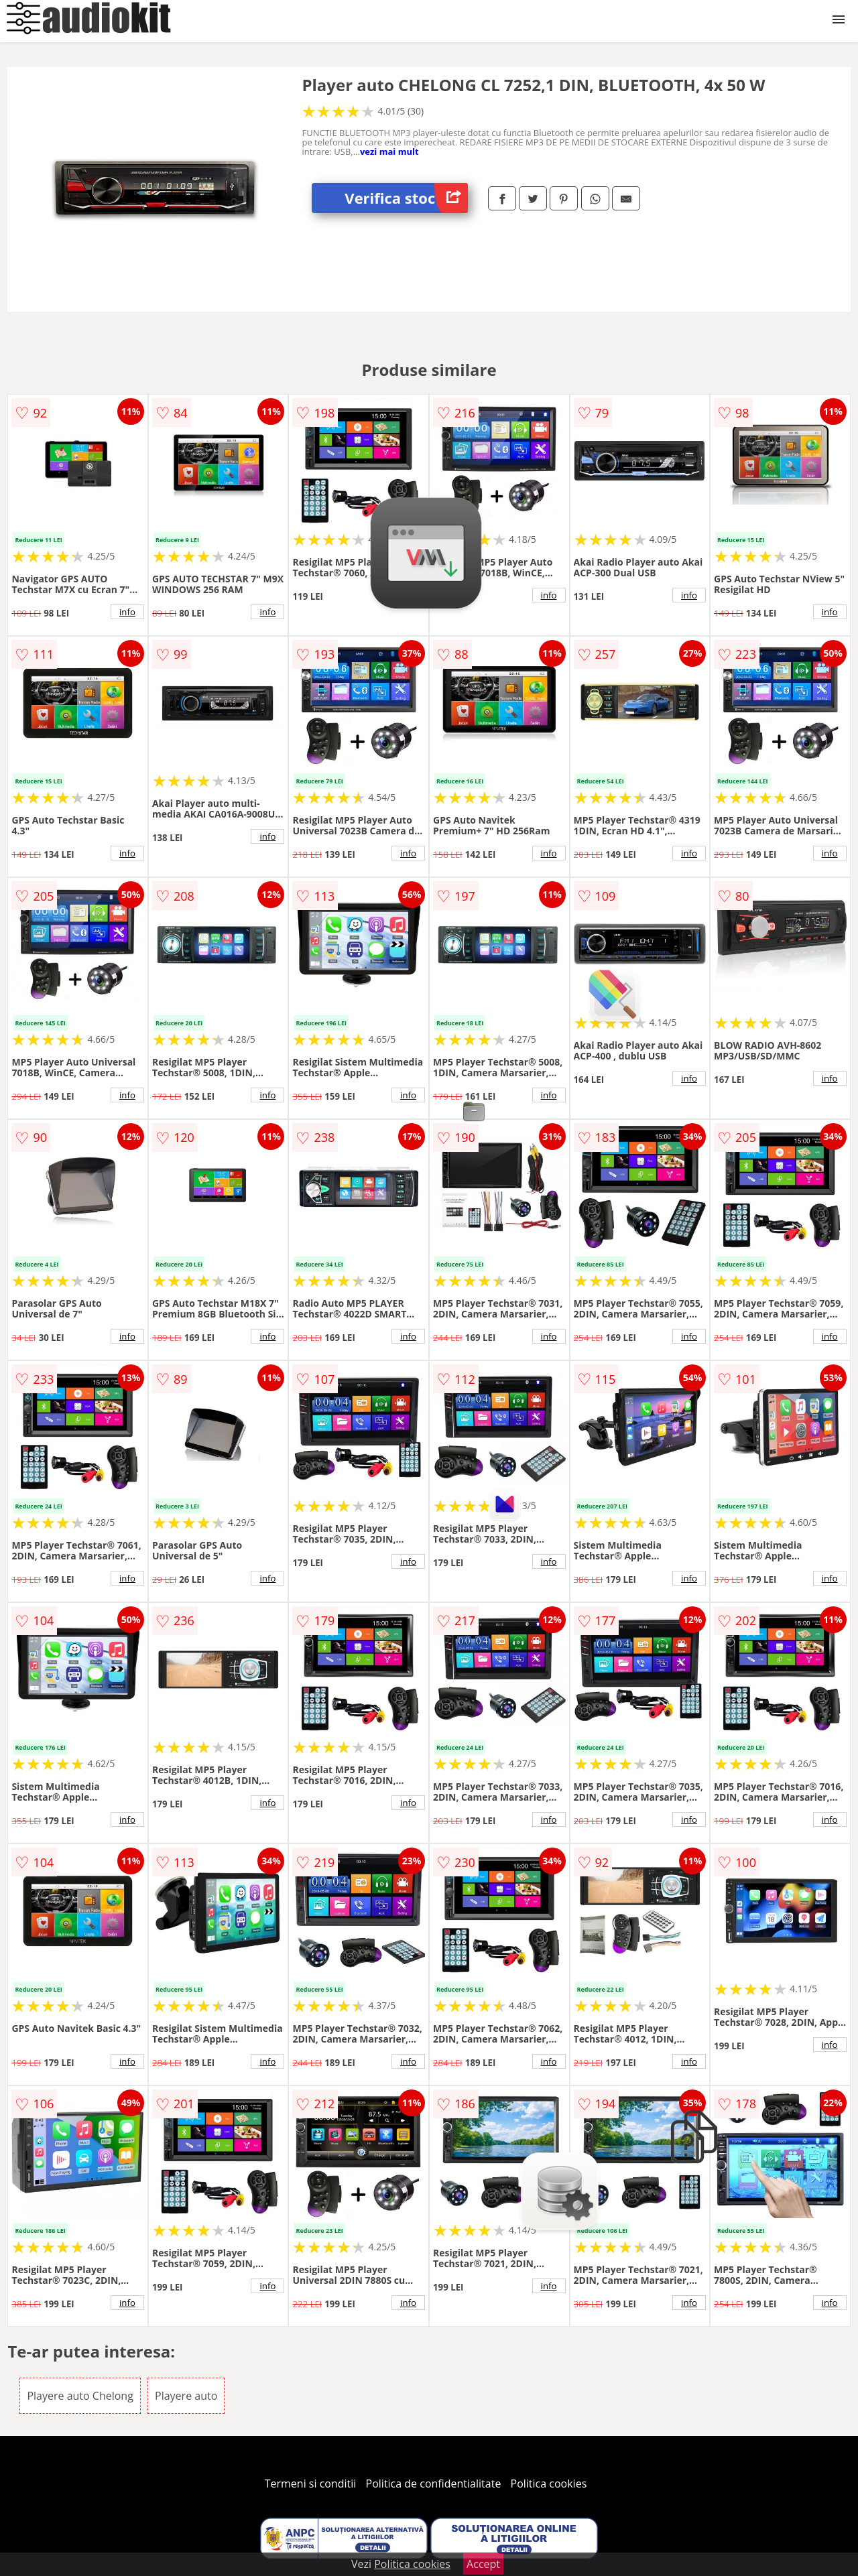 Image resolution: width=858 pixels, height=2576 pixels. Describe the element at coordinates (615, 996) in the screenshot. I see `open Gradience app to customize GTK theme colors` at that location.